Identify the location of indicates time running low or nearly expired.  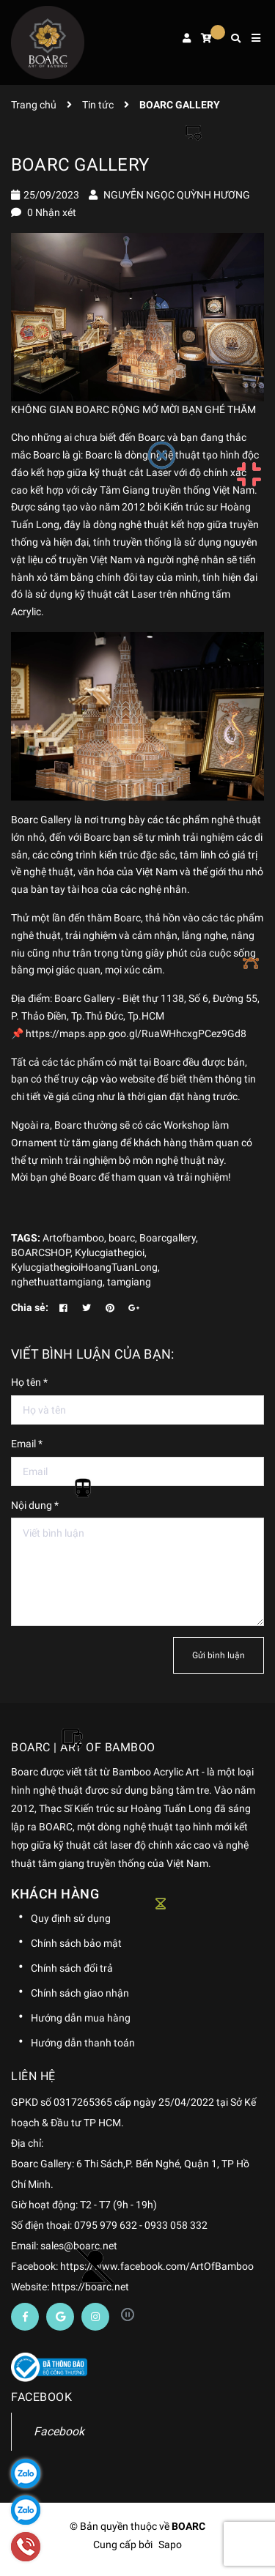
(161, 1904).